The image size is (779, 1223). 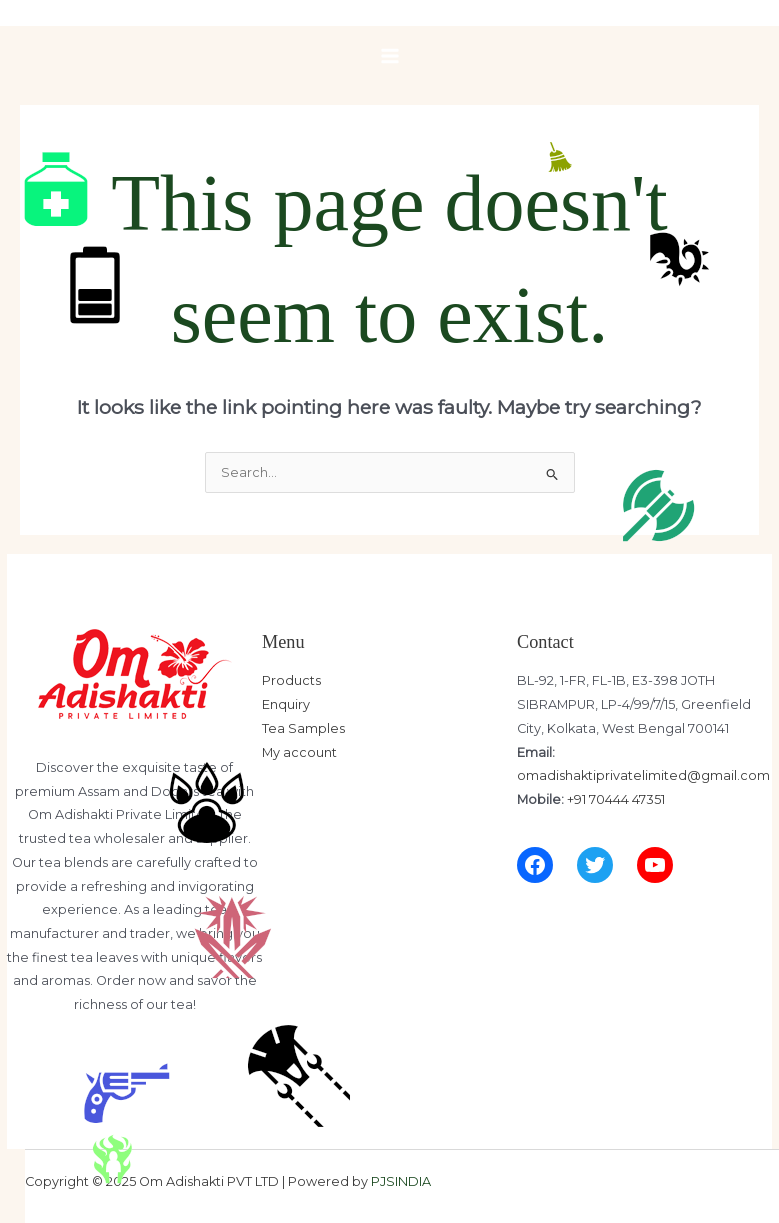 What do you see at coordinates (679, 259) in the screenshot?
I see `select tentacle monster or creature type` at bounding box center [679, 259].